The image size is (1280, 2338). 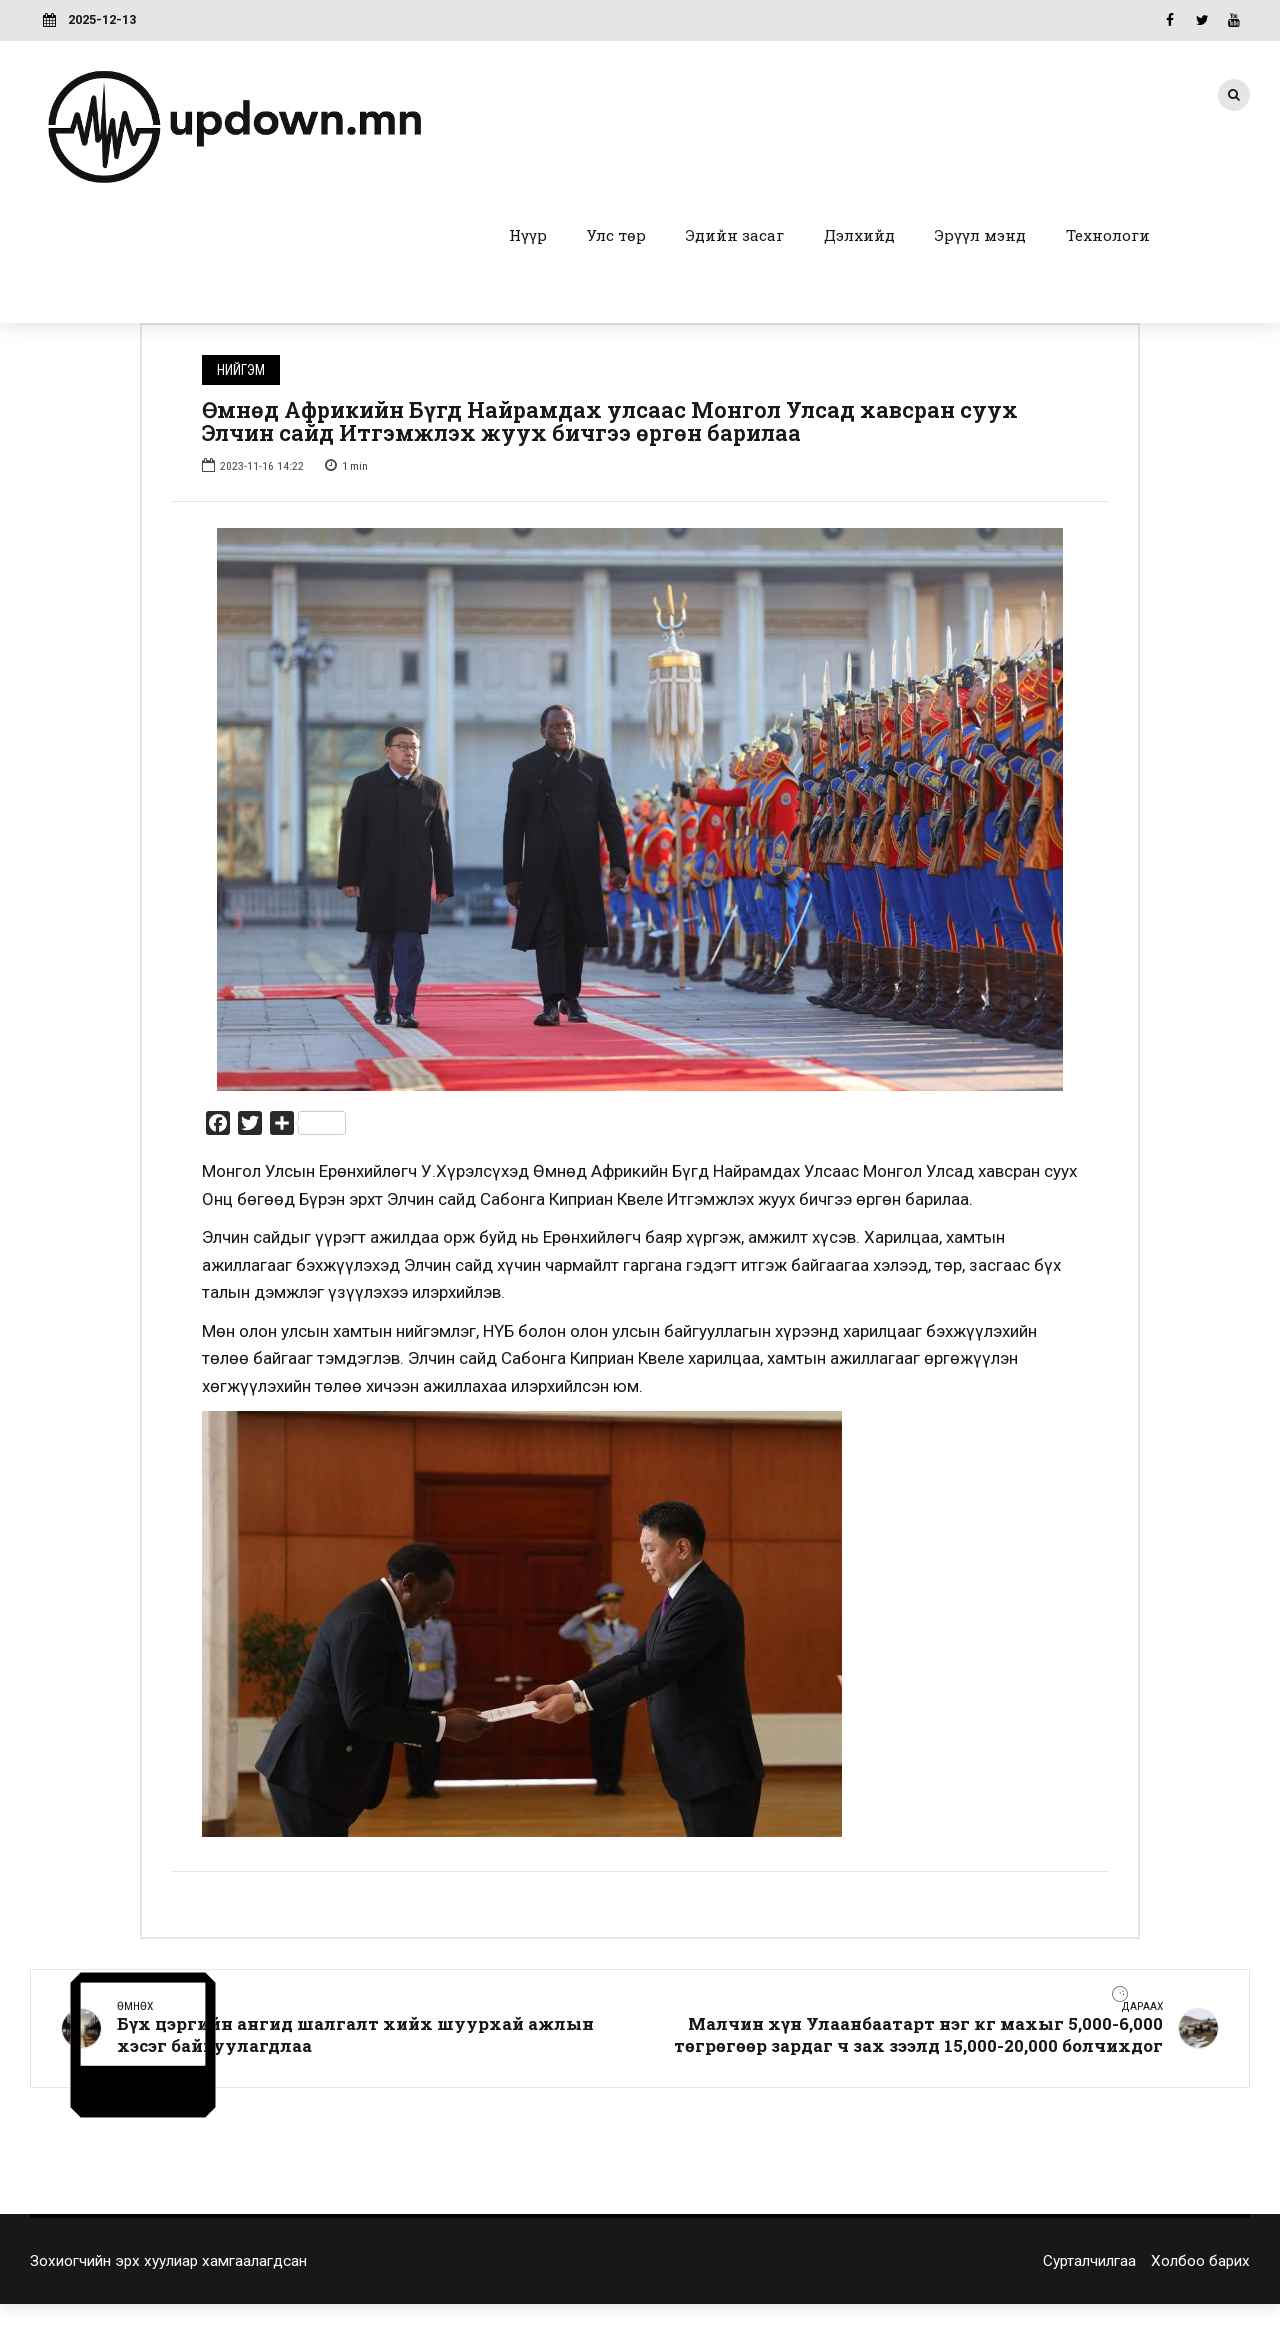 What do you see at coordinates (143, 2045) in the screenshot?
I see `toggle bottom panel visibility` at bounding box center [143, 2045].